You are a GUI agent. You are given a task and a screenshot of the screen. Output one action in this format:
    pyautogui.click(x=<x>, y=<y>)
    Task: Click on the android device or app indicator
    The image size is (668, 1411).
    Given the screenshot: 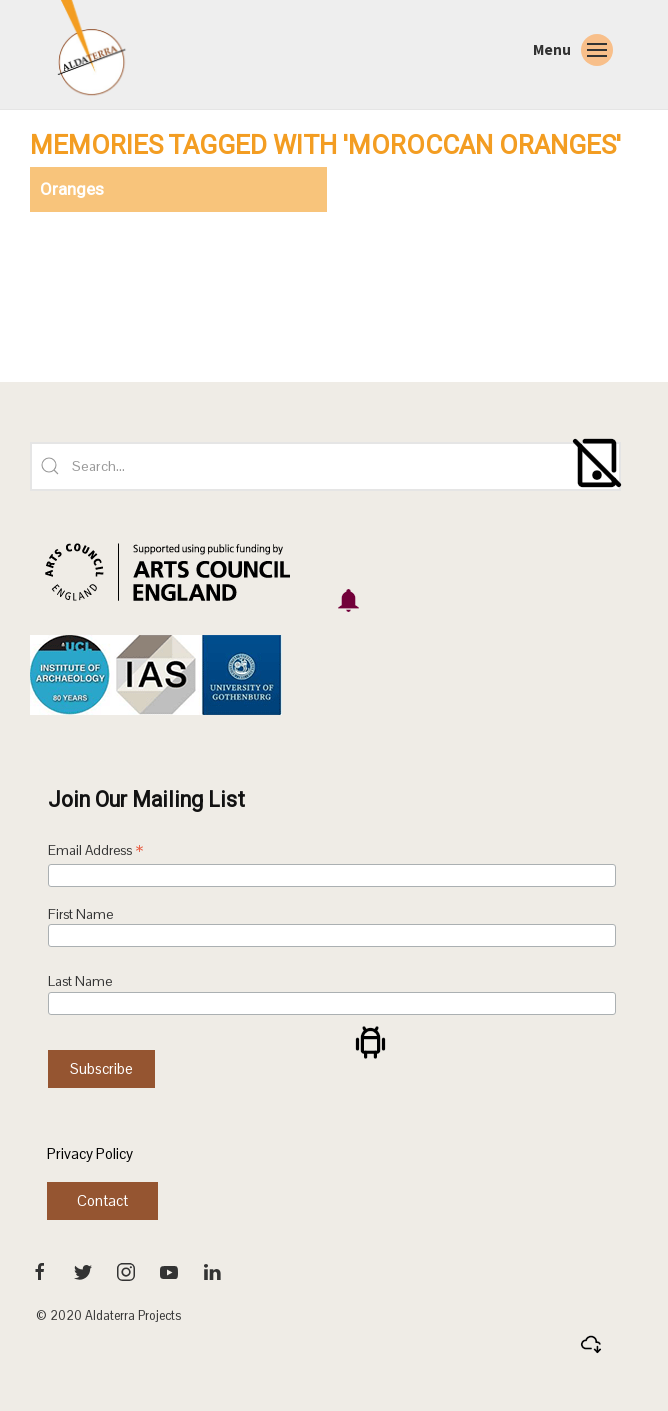 What is the action you would take?
    pyautogui.click(x=370, y=1042)
    